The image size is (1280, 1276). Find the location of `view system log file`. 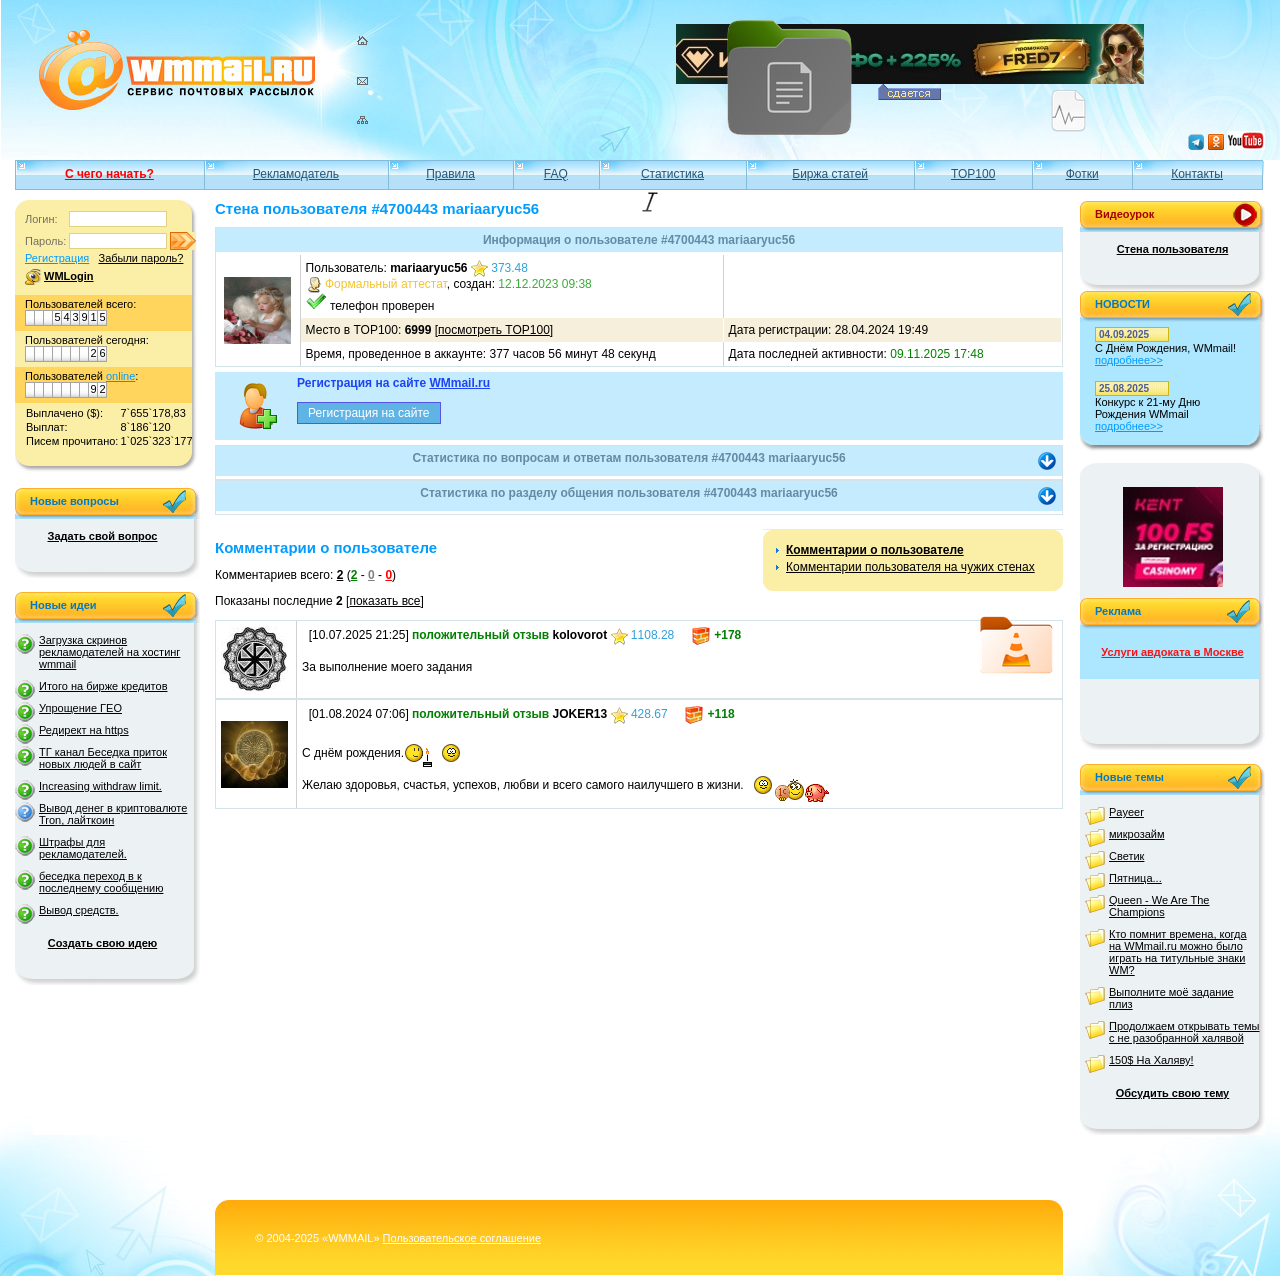

view system log file is located at coordinates (1068, 110).